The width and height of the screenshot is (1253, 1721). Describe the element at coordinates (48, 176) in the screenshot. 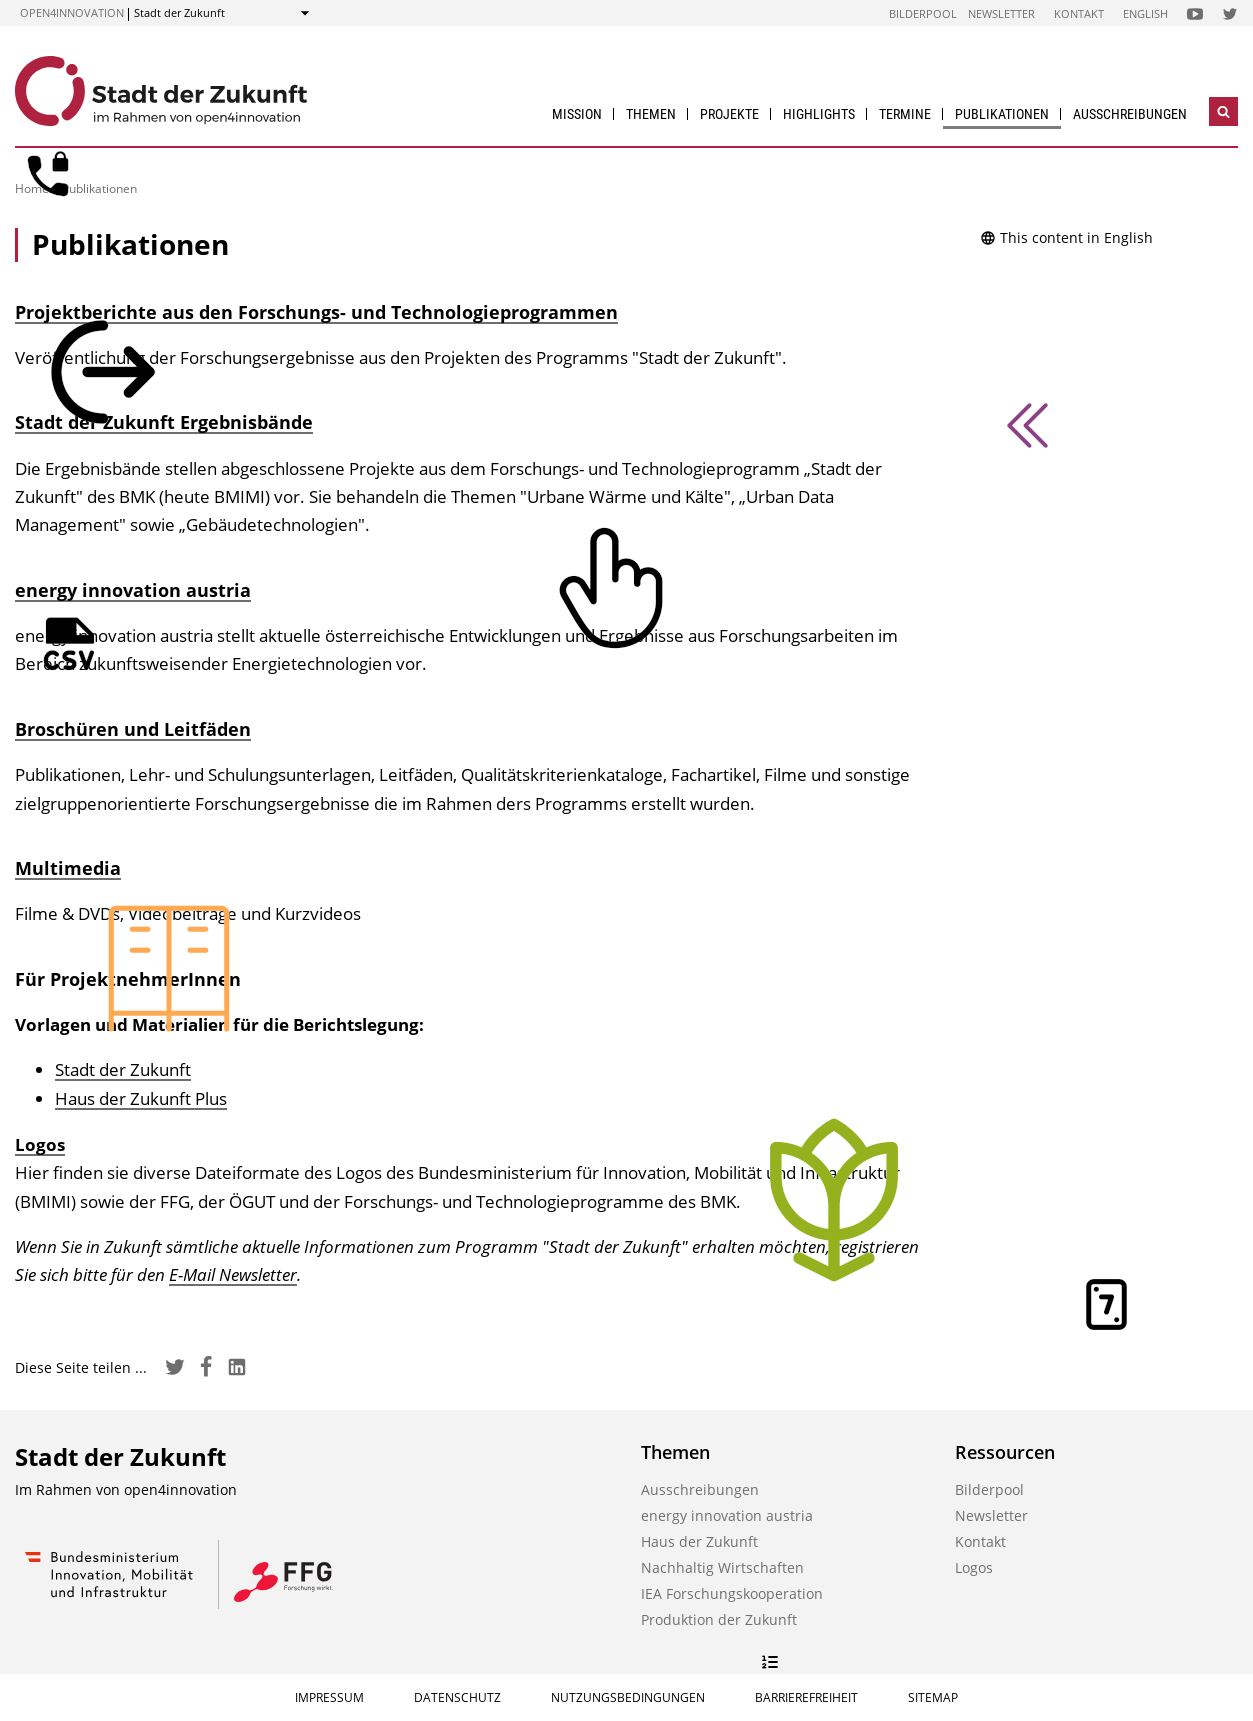

I see `indicates phone or call features are locked` at that location.